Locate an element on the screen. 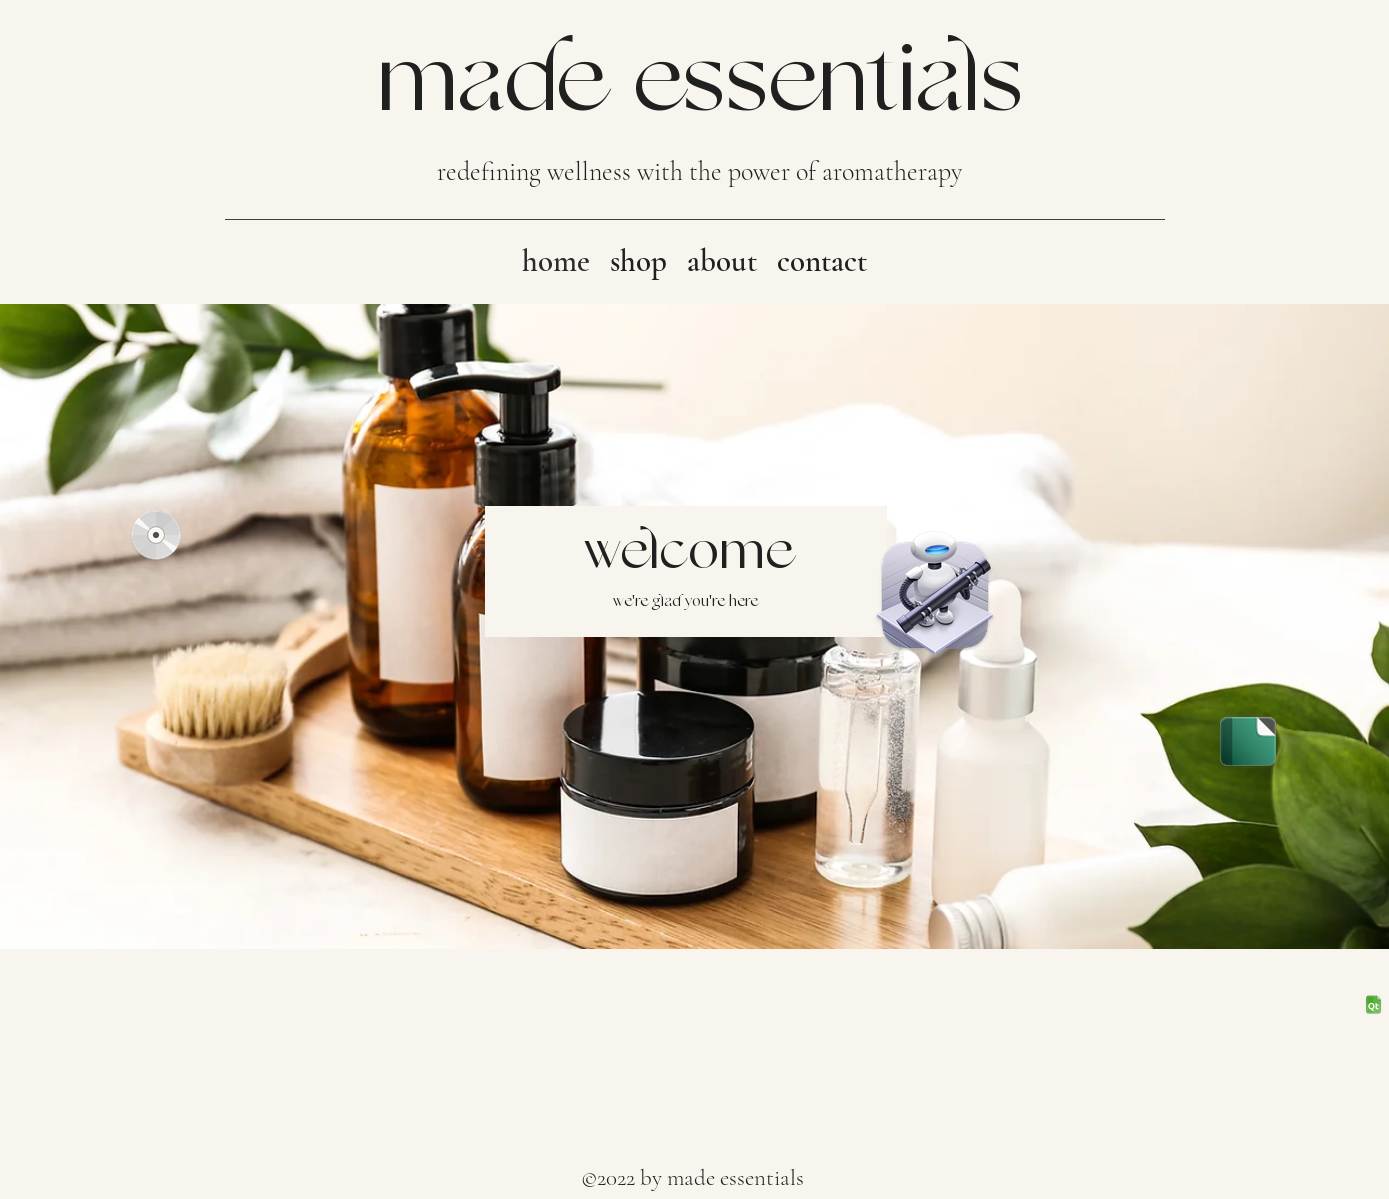 The width and height of the screenshot is (1389, 1199). a QML source file used in Qt application development is located at coordinates (1373, 1004).